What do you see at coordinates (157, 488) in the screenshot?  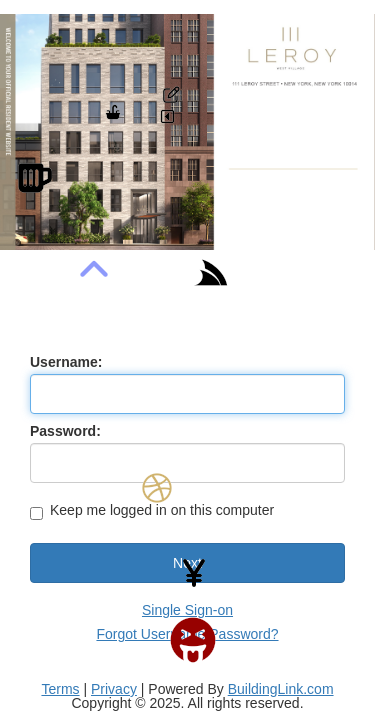 I see `dribbble logo` at bounding box center [157, 488].